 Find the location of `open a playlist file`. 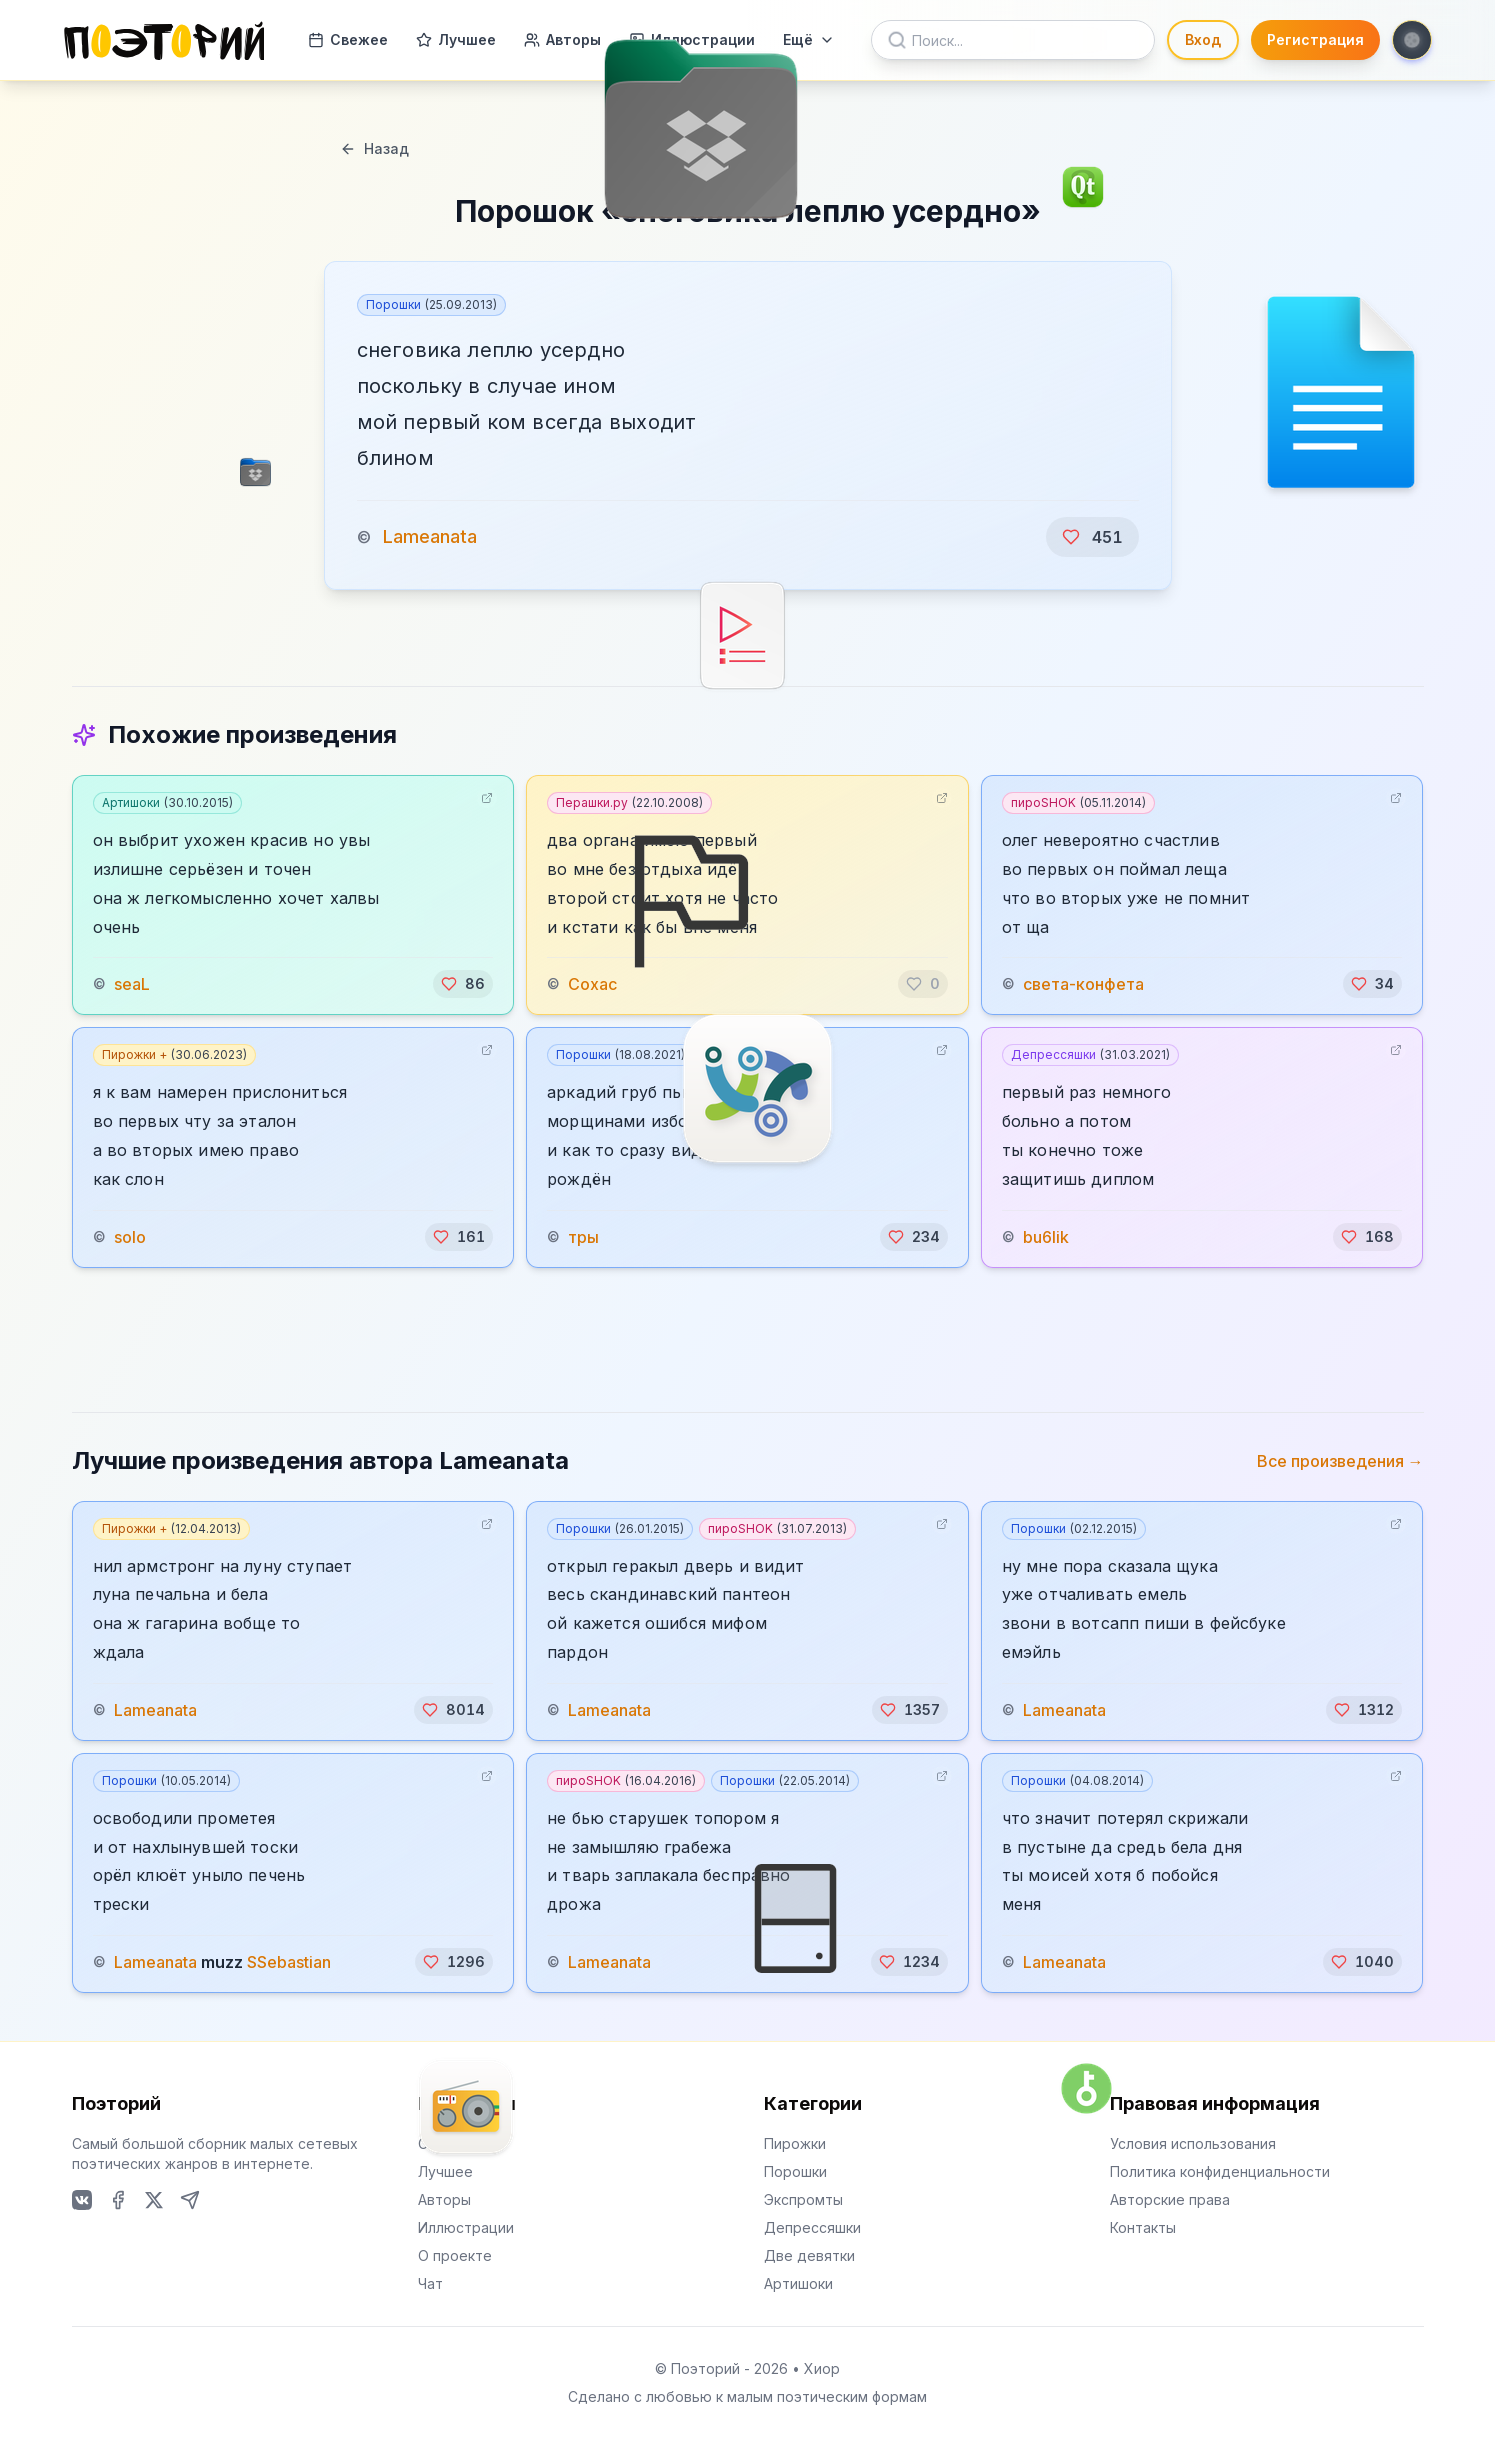

open a playlist file is located at coordinates (742, 635).